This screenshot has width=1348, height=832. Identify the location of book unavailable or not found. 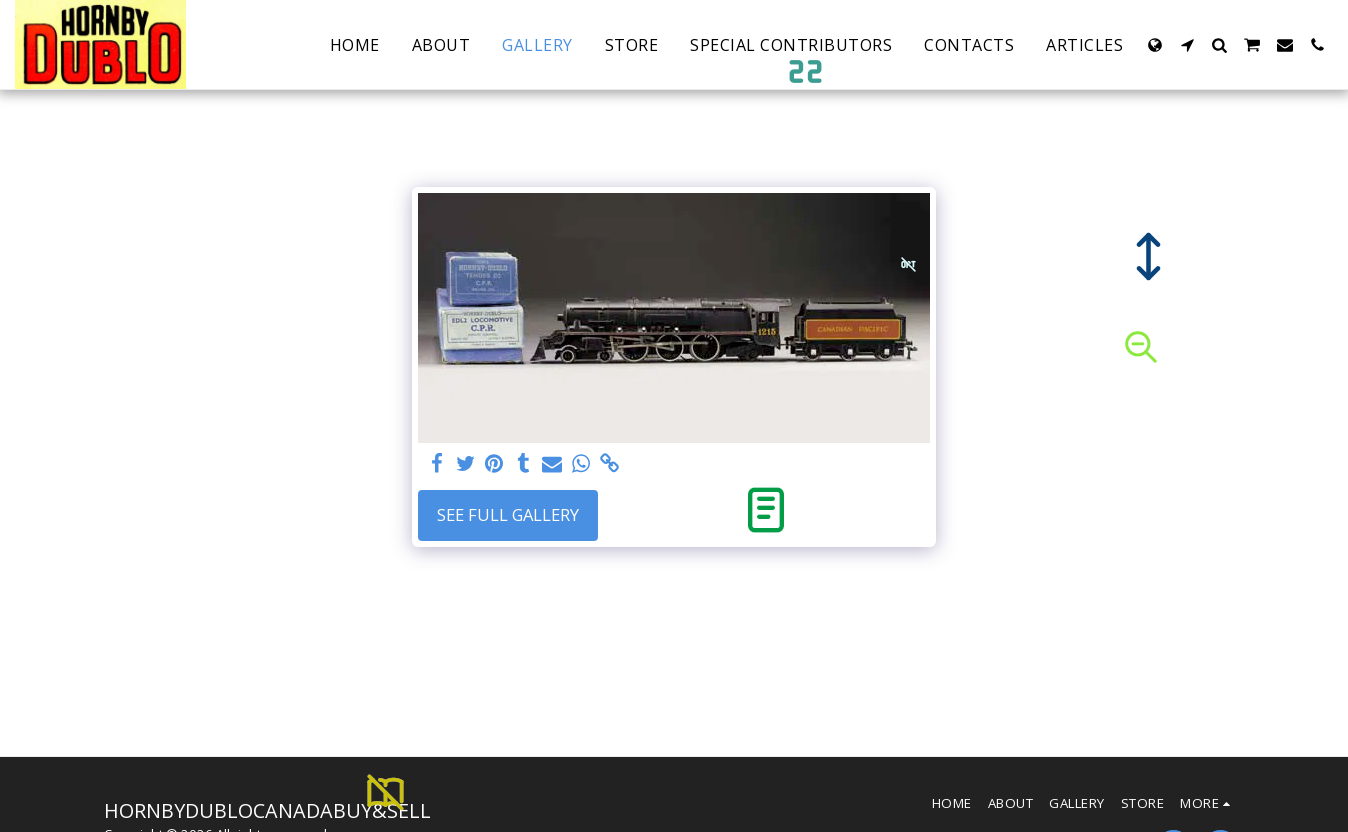
(385, 792).